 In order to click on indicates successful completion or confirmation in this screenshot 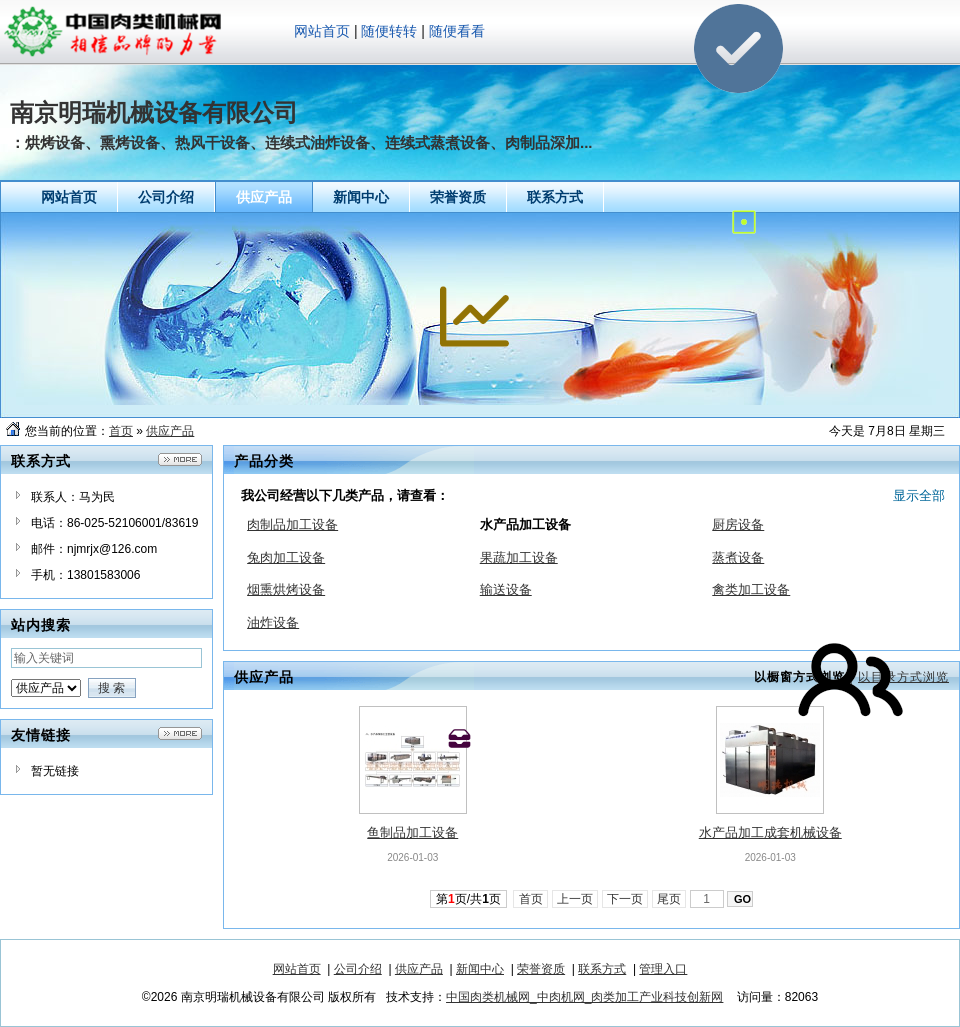, I will do `click(738, 48)`.